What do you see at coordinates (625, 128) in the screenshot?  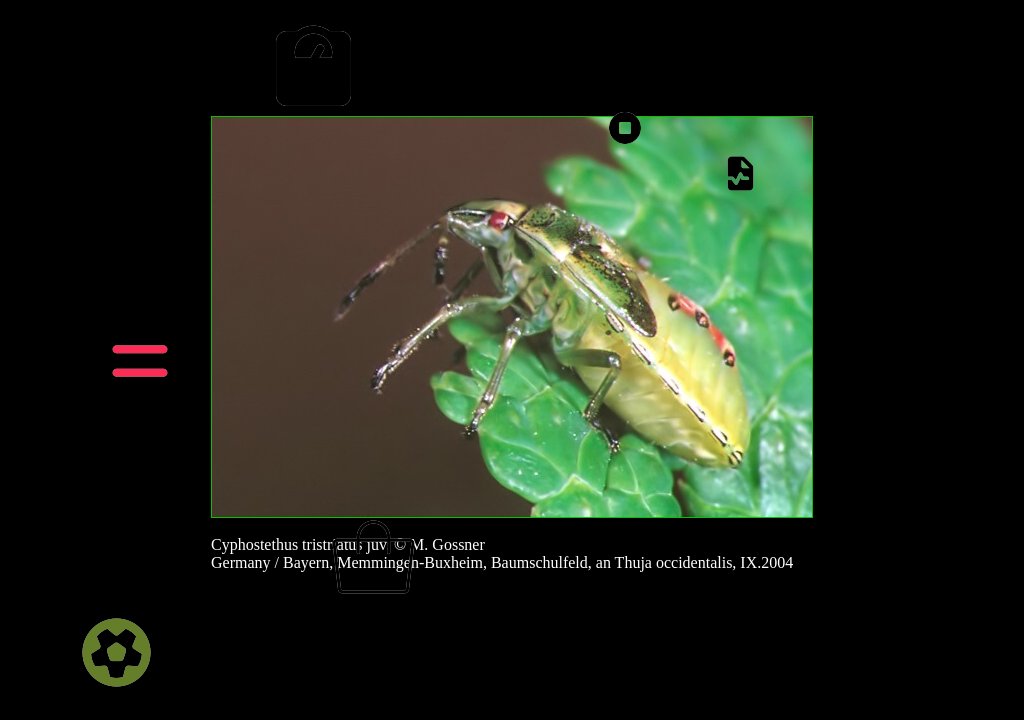 I see `stop playback or recording` at bounding box center [625, 128].